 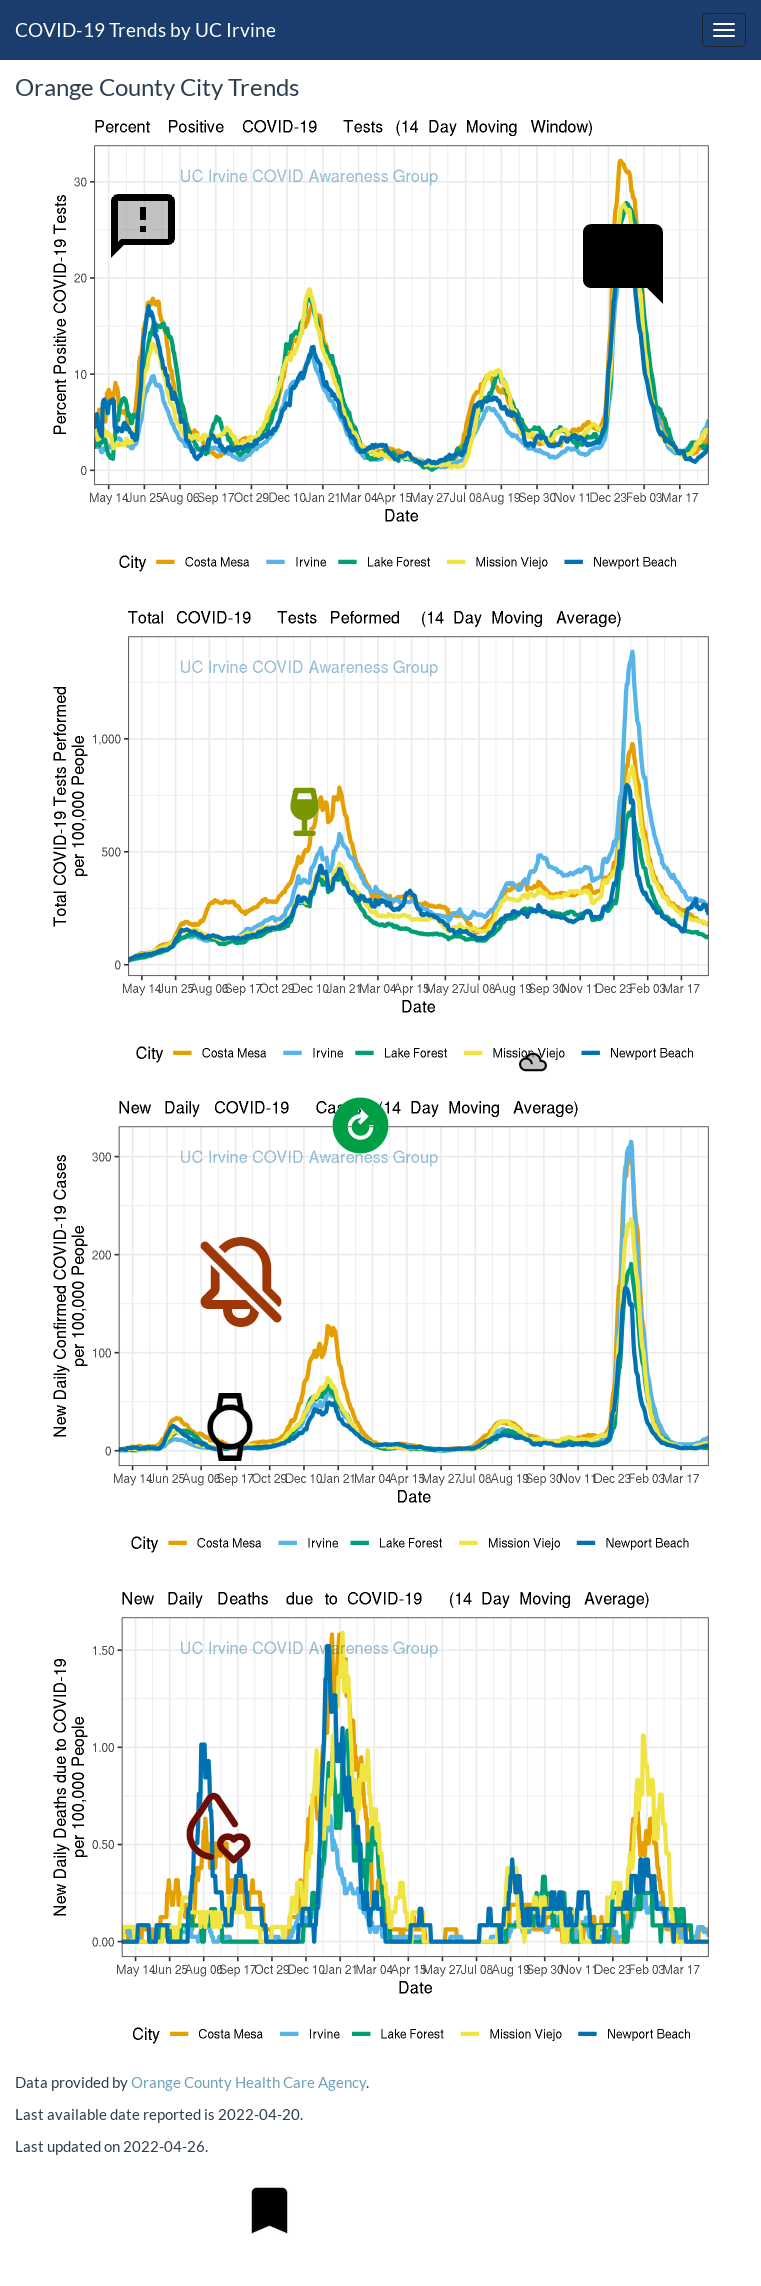 What do you see at coordinates (533, 1062) in the screenshot?
I see `view cloud storage` at bounding box center [533, 1062].